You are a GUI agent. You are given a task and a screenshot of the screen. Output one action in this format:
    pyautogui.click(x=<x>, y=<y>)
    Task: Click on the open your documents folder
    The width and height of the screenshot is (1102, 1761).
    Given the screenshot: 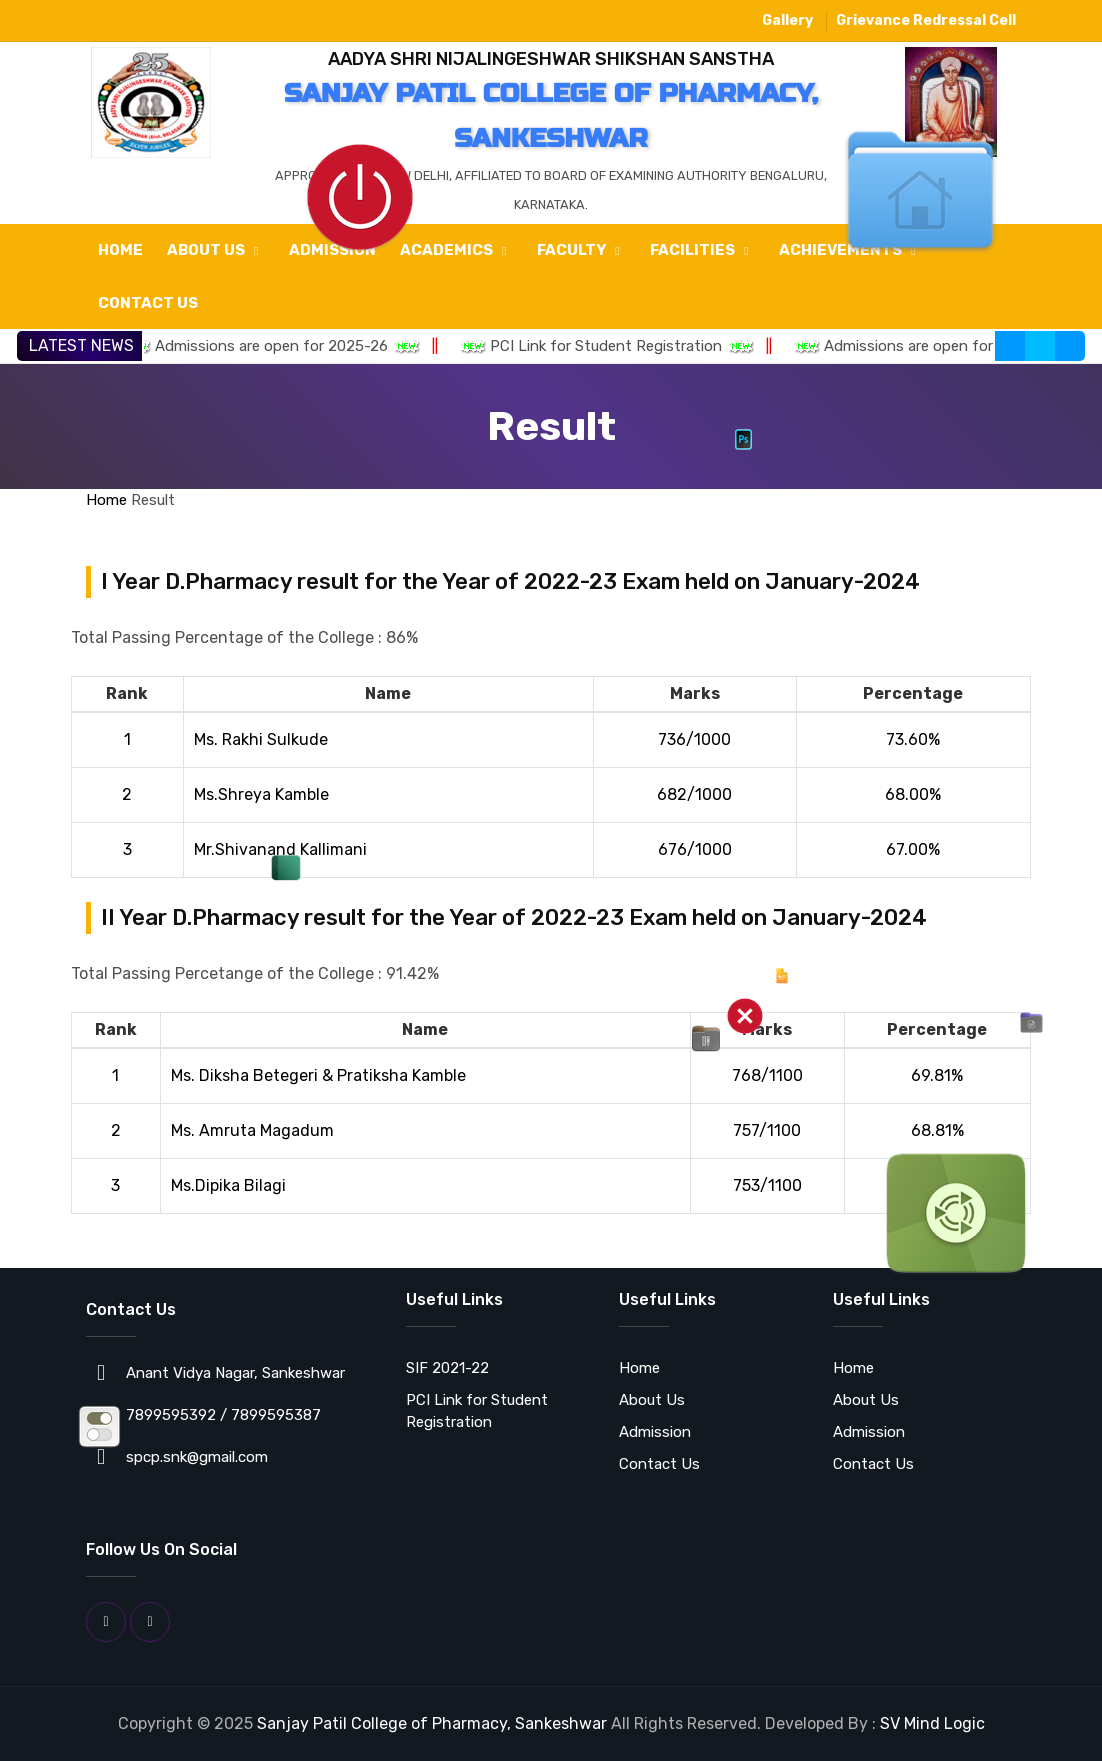 What is the action you would take?
    pyautogui.click(x=1031, y=1022)
    